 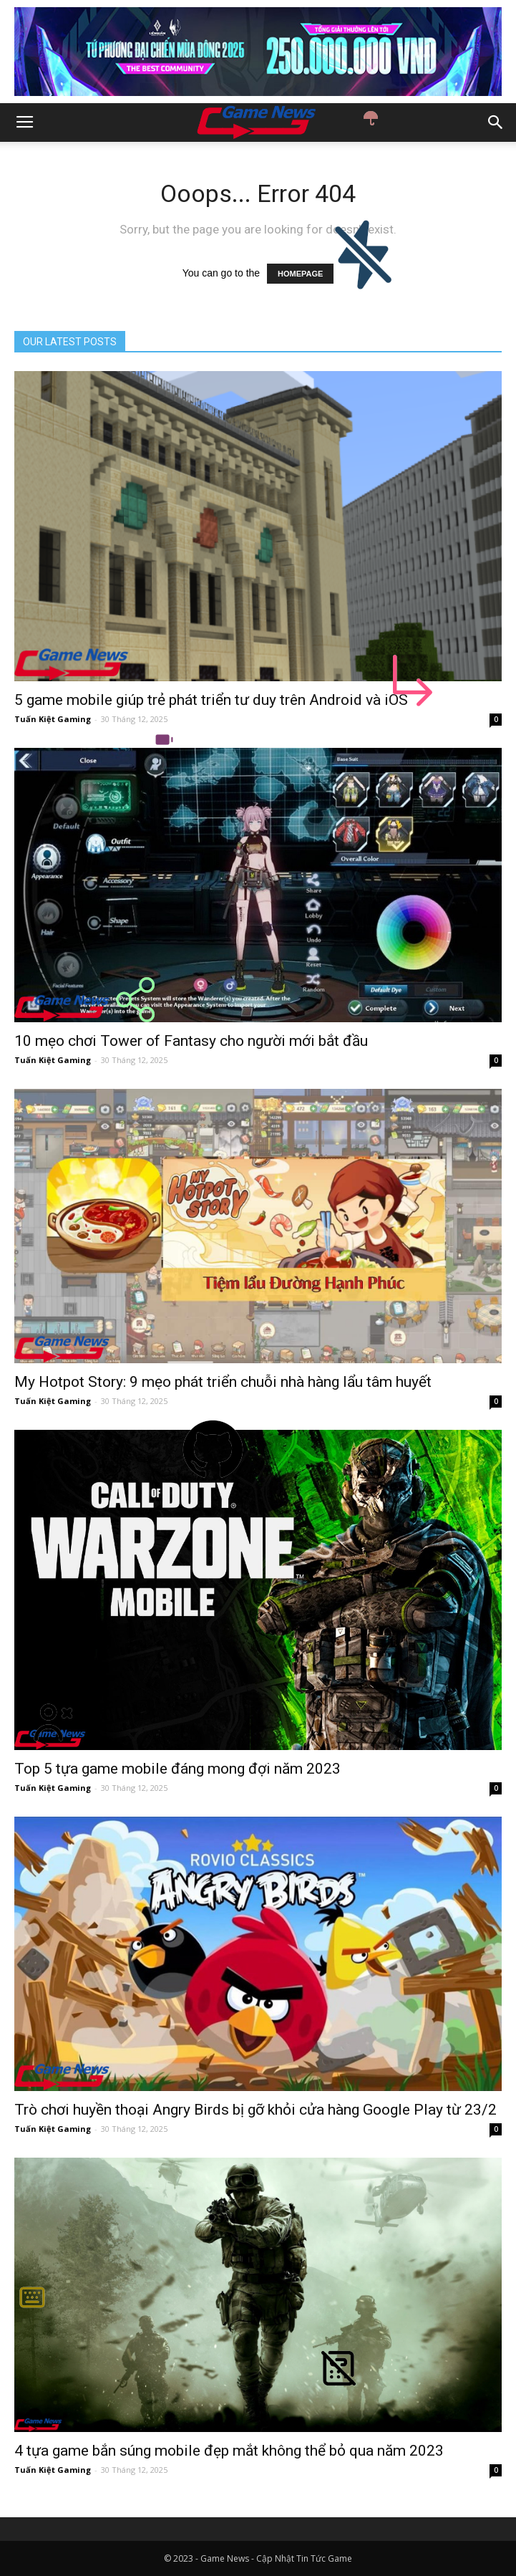 What do you see at coordinates (339, 2368) in the screenshot?
I see `calculator function disabled` at bounding box center [339, 2368].